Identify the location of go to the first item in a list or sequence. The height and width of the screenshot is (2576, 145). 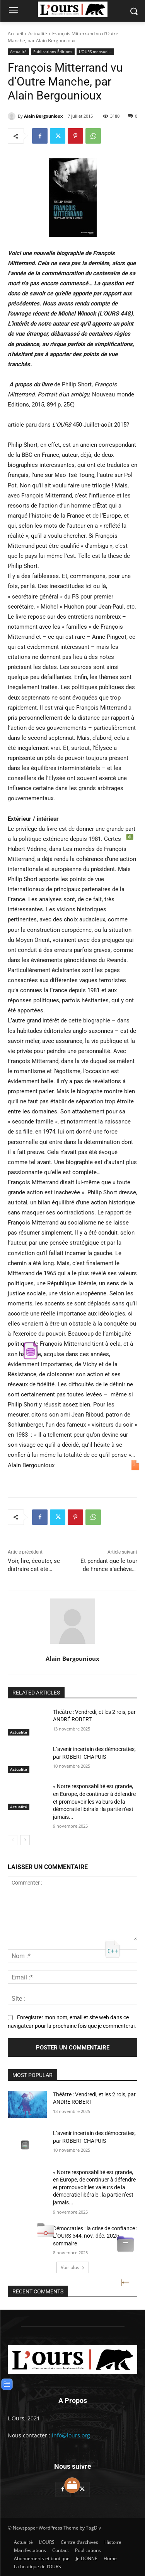
(125, 2283).